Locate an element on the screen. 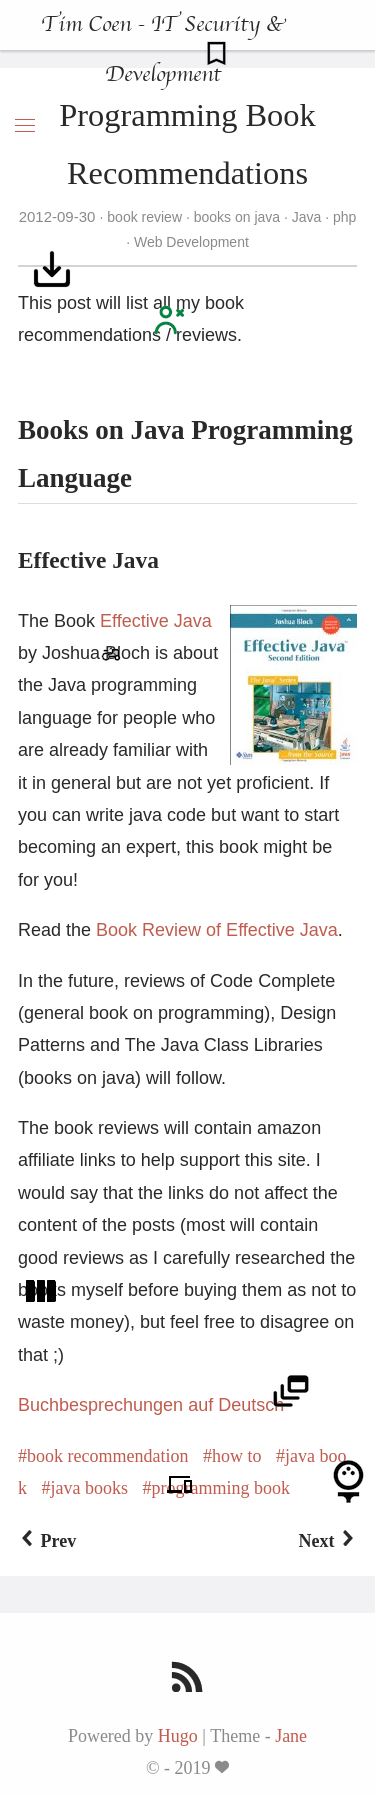 The width and height of the screenshot is (375, 1795). access agricultural or farming features is located at coordinates (111, 654).